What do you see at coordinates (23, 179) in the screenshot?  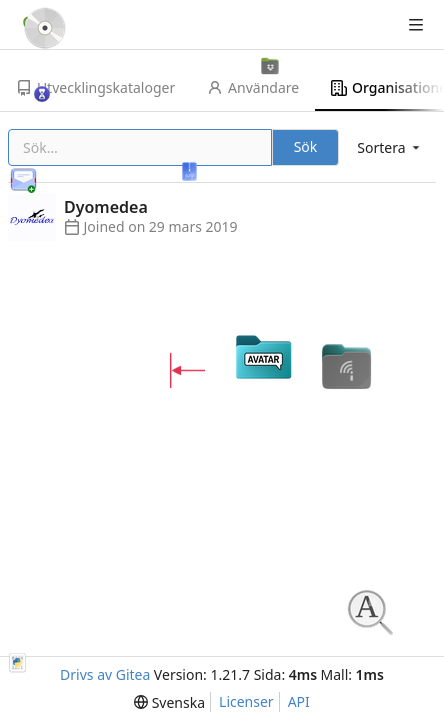 I see `compose a new email message` at bounding box center [23, 179].